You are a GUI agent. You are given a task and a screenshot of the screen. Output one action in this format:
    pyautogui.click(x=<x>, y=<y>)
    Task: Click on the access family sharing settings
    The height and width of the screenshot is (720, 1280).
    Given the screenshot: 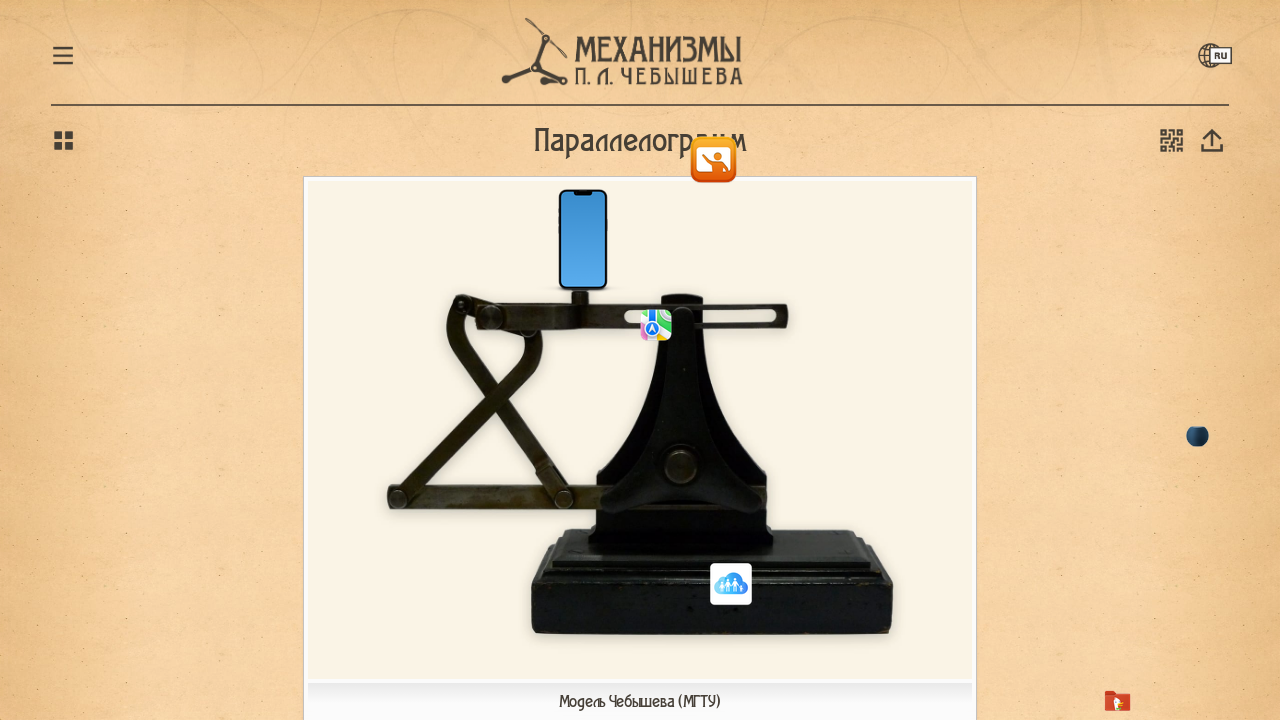 What is the action you would take?
    pyautogui.click(x=731, y=584)
    